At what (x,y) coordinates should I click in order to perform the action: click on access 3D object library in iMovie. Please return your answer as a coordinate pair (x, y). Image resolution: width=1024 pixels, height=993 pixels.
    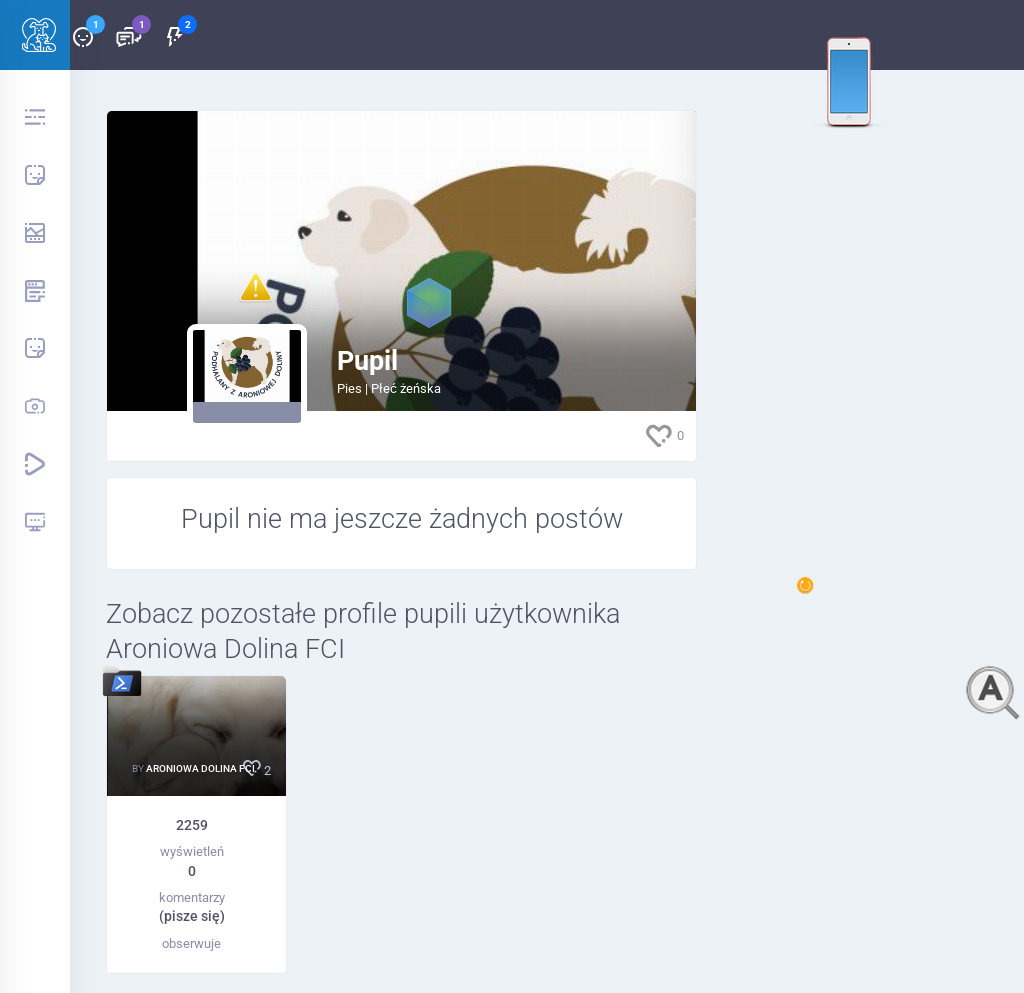
    Looking at the image, I should click on (429, 303).